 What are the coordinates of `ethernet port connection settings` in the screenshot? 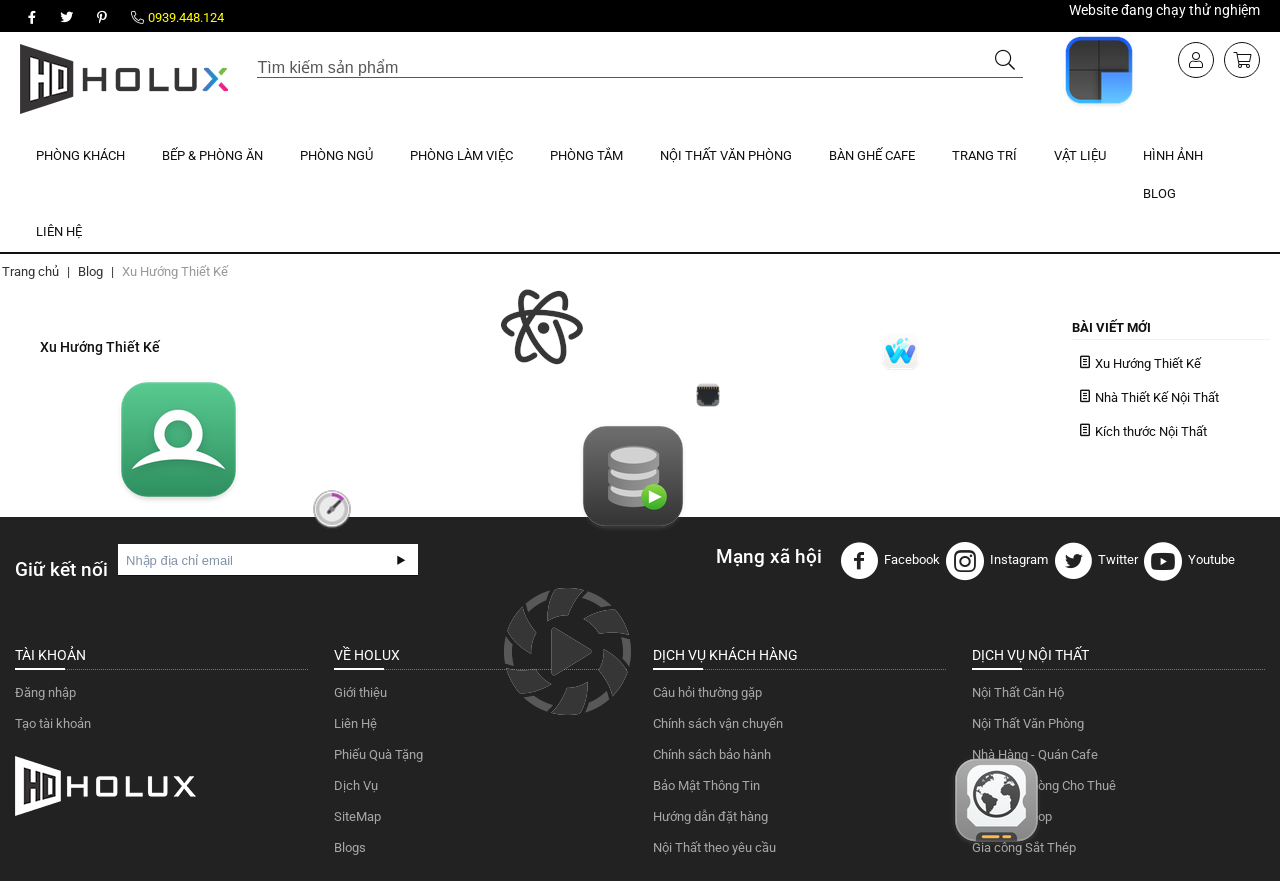 It's located at (708, 395).